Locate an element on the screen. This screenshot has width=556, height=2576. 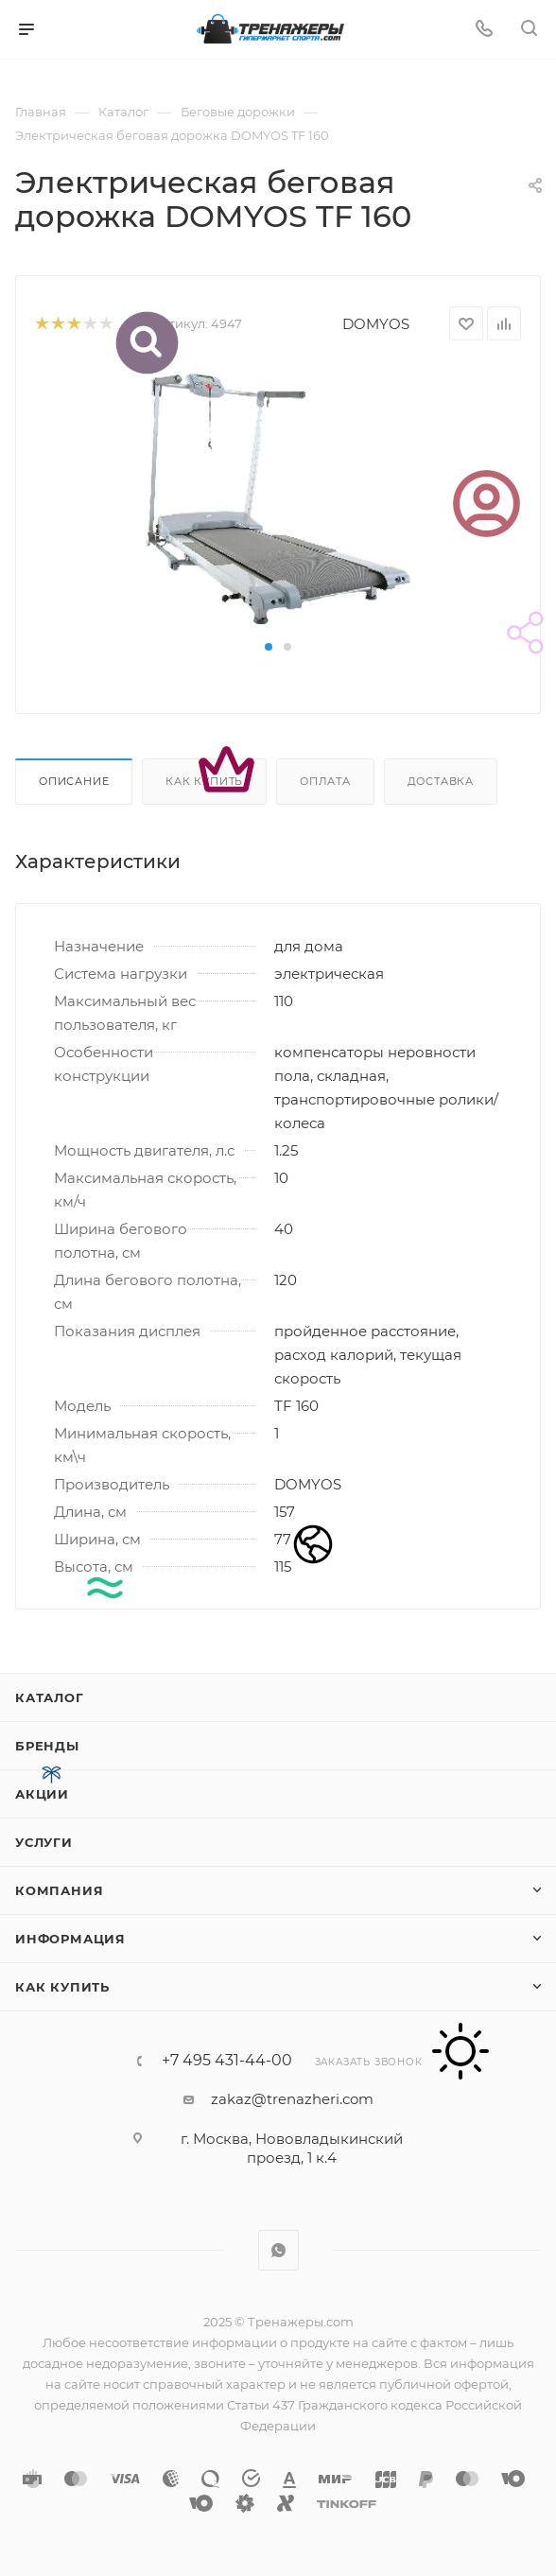
switch to light mode is located at coordinates (460, 2051).